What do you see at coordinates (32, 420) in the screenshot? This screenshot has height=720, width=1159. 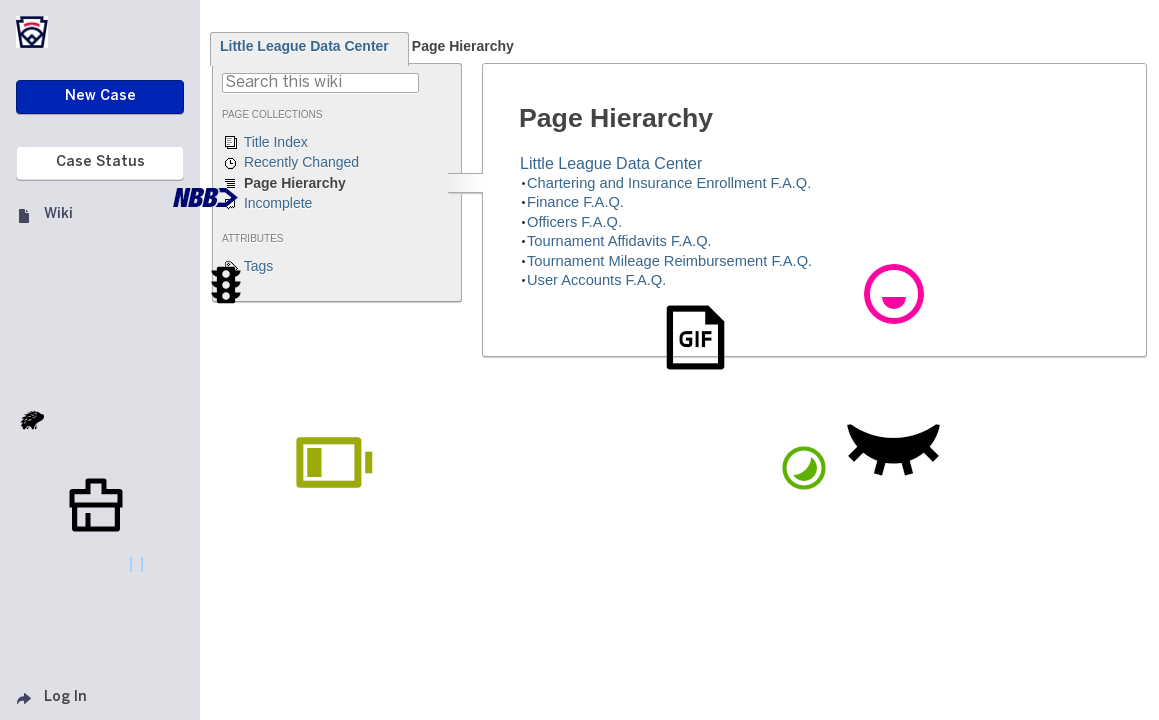 I see `percy visual testing platform logo` at bounding box center [32, 420].